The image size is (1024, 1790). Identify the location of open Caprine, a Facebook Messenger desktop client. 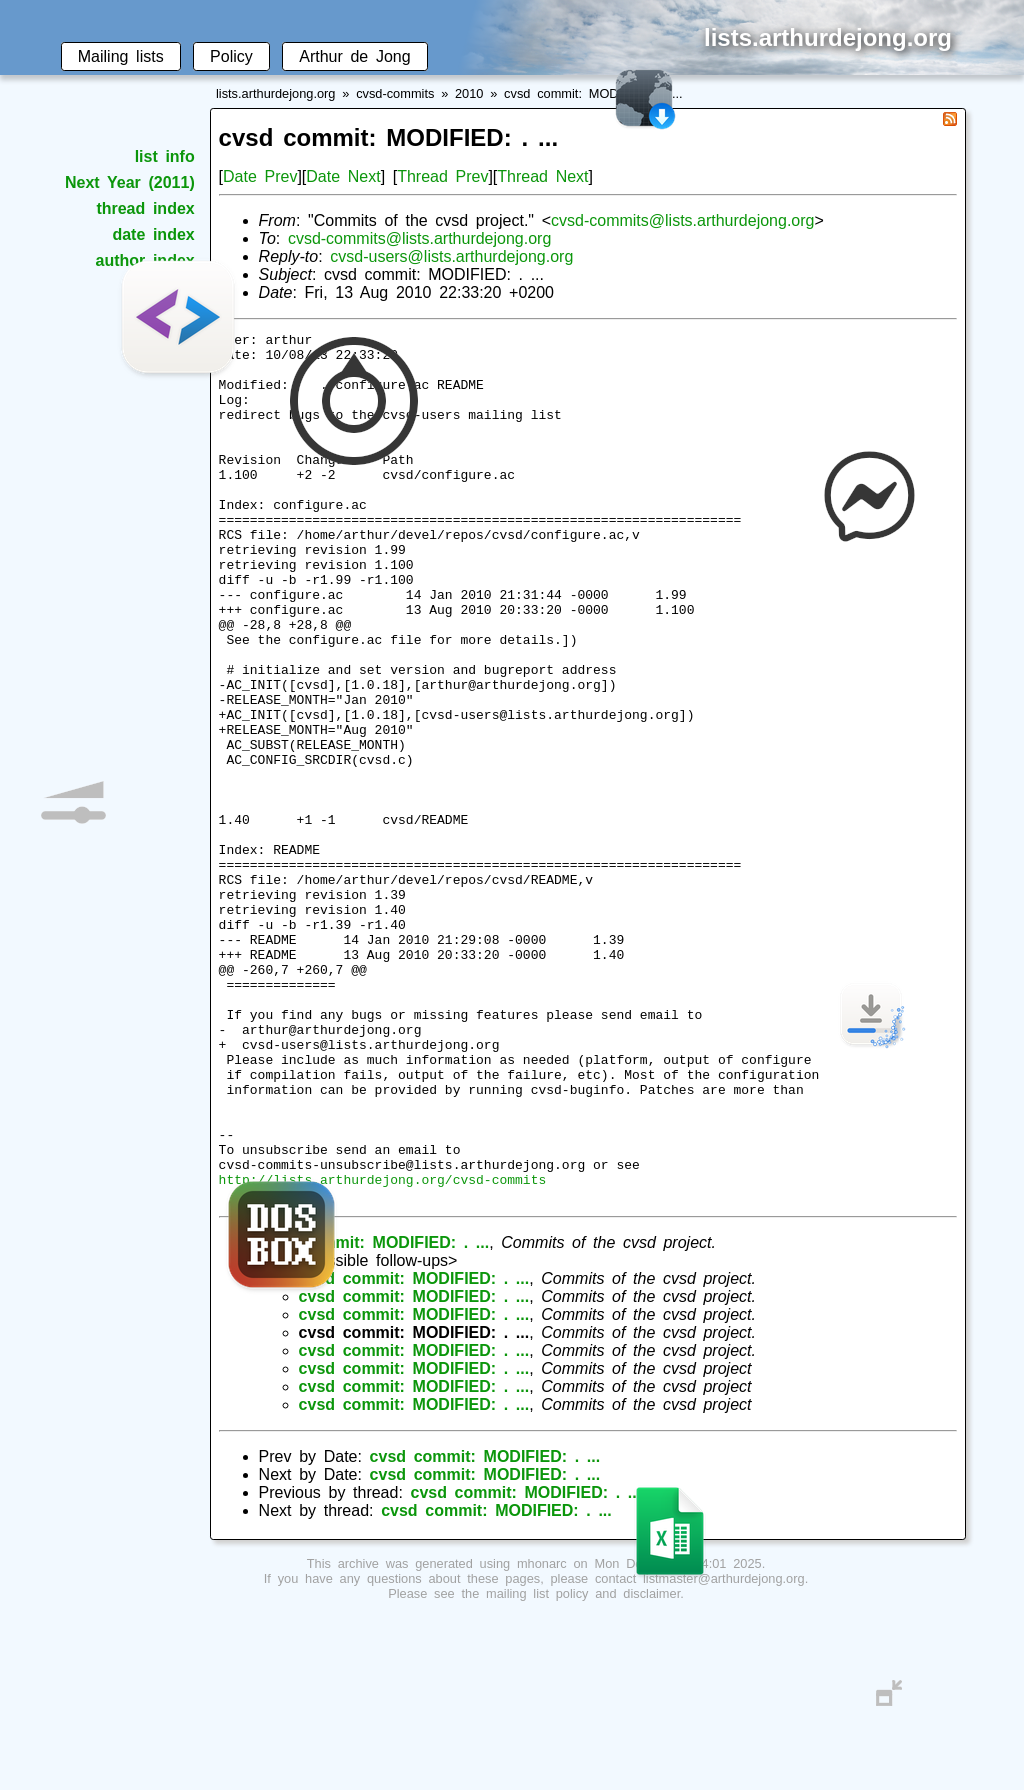
(869, 496).